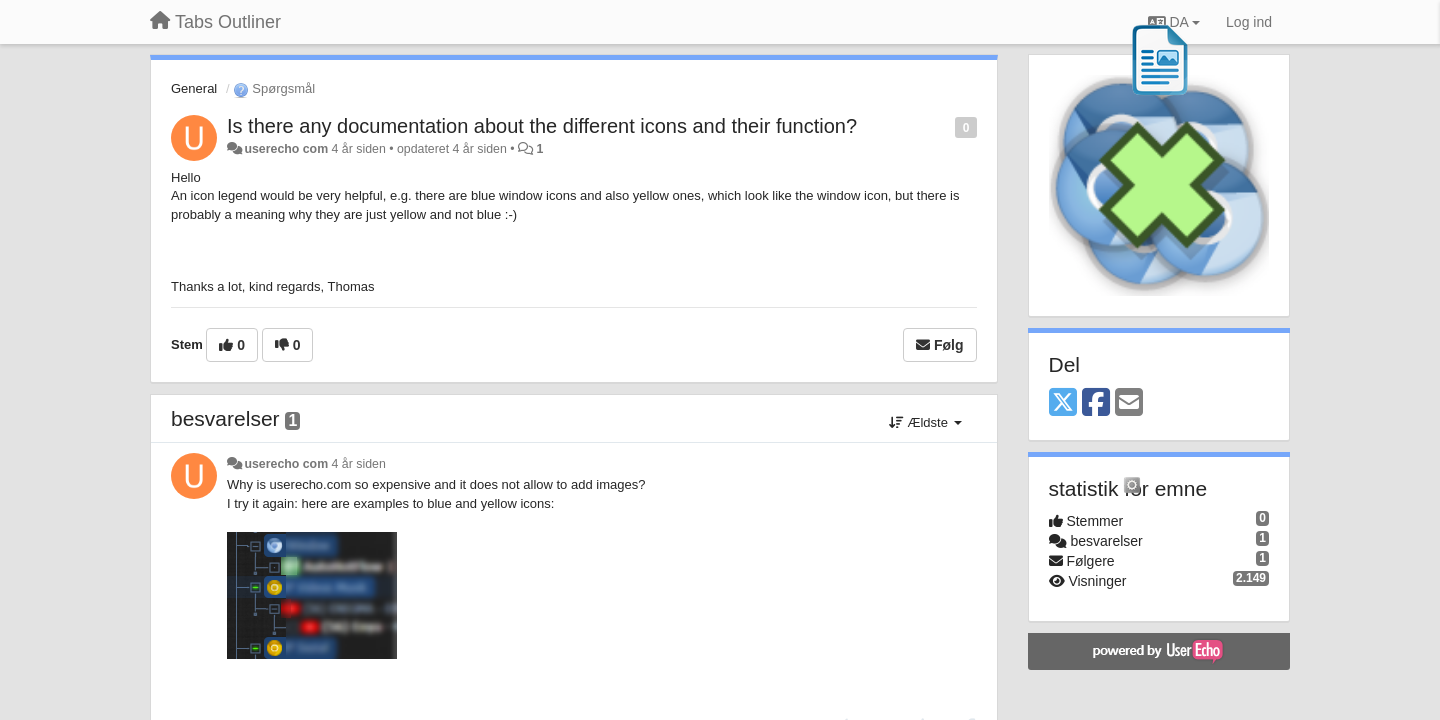 The width and height of the screenshot is (1440, 720). What do you see at coordinates (1160, 60) in the screenshot?
I see `open an opendocument text template file` at bounding box center [1160, 60].